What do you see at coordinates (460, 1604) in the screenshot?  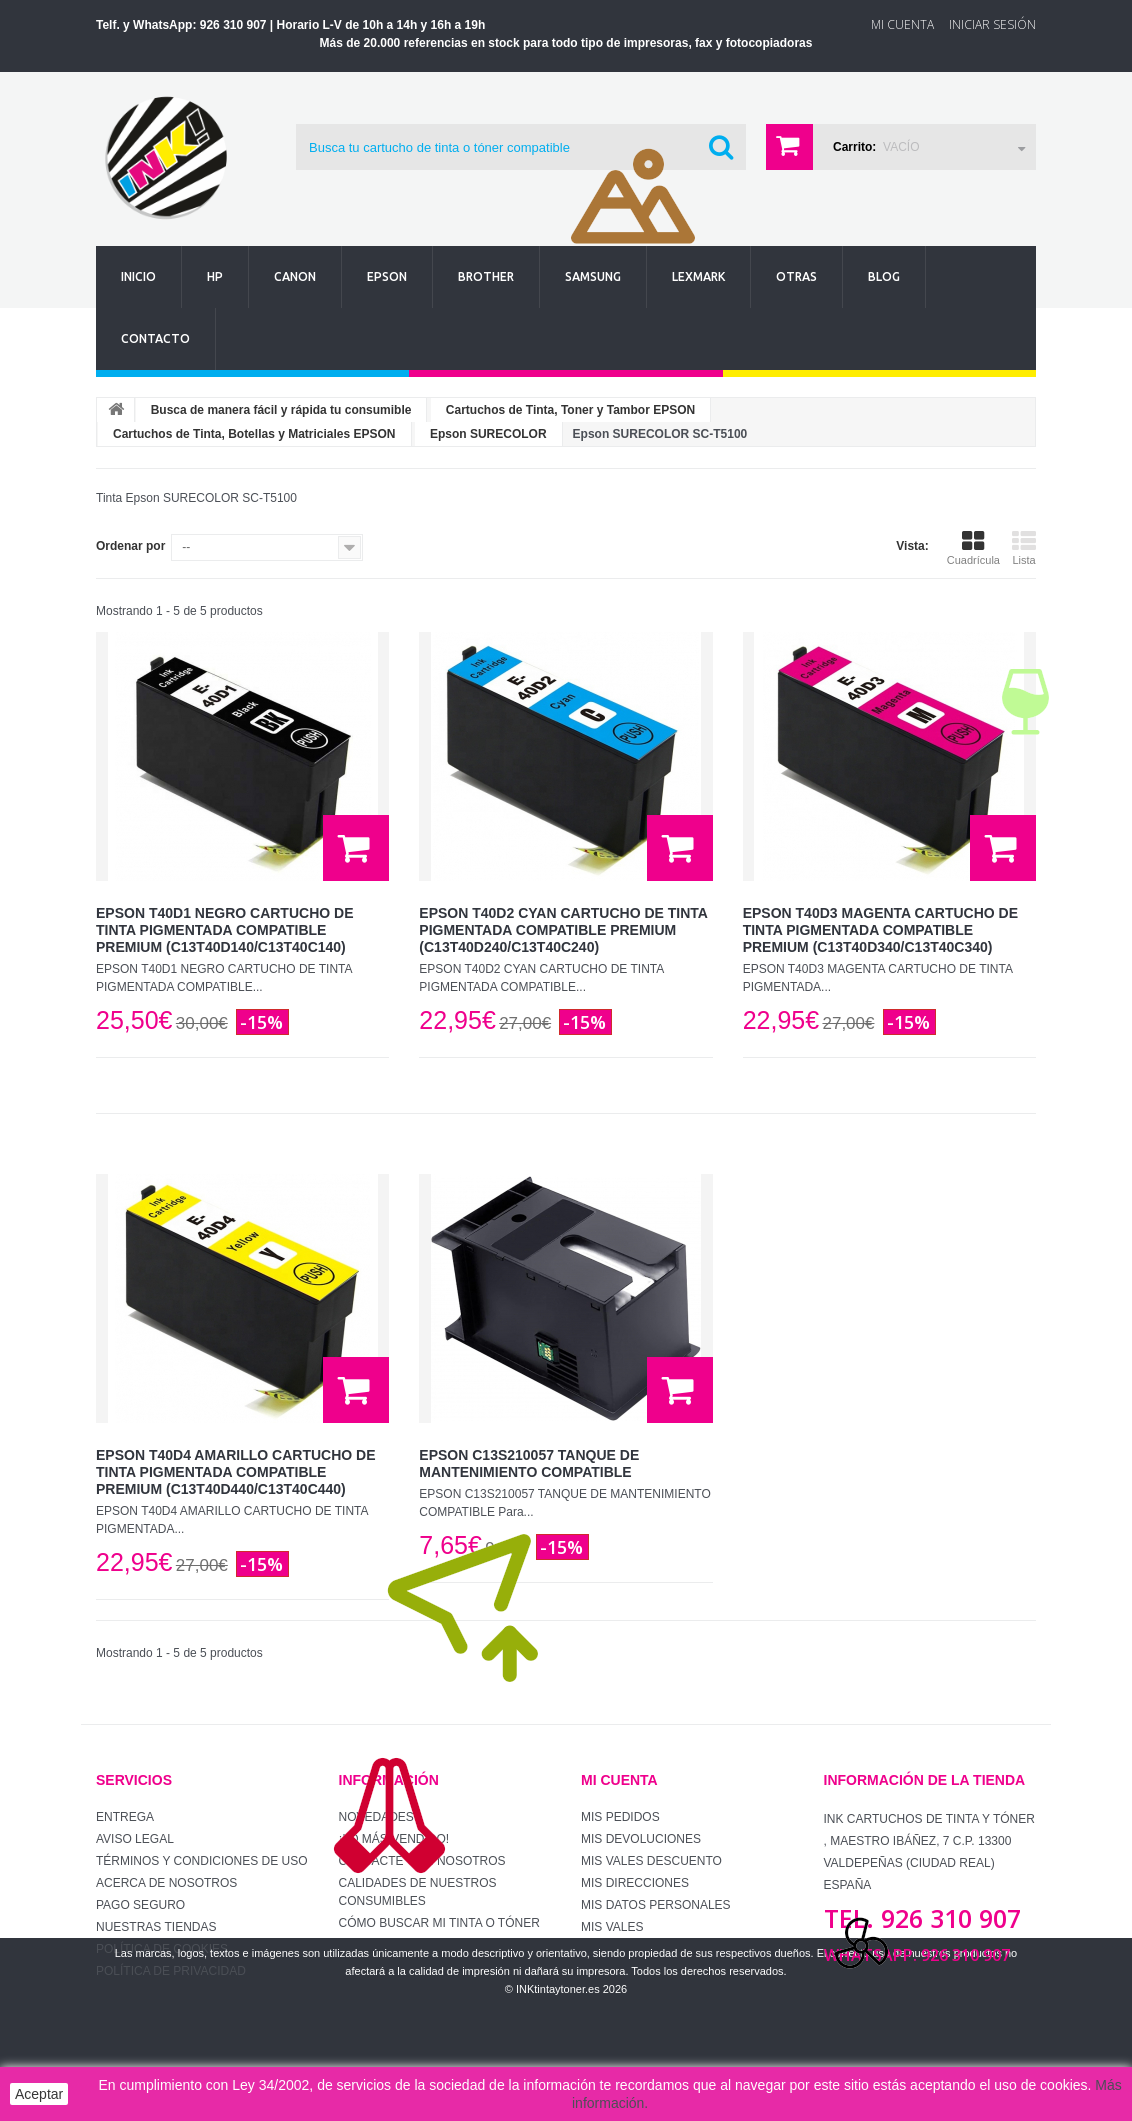 I see `upload or share your current location` at bounding box center [460, 1604].